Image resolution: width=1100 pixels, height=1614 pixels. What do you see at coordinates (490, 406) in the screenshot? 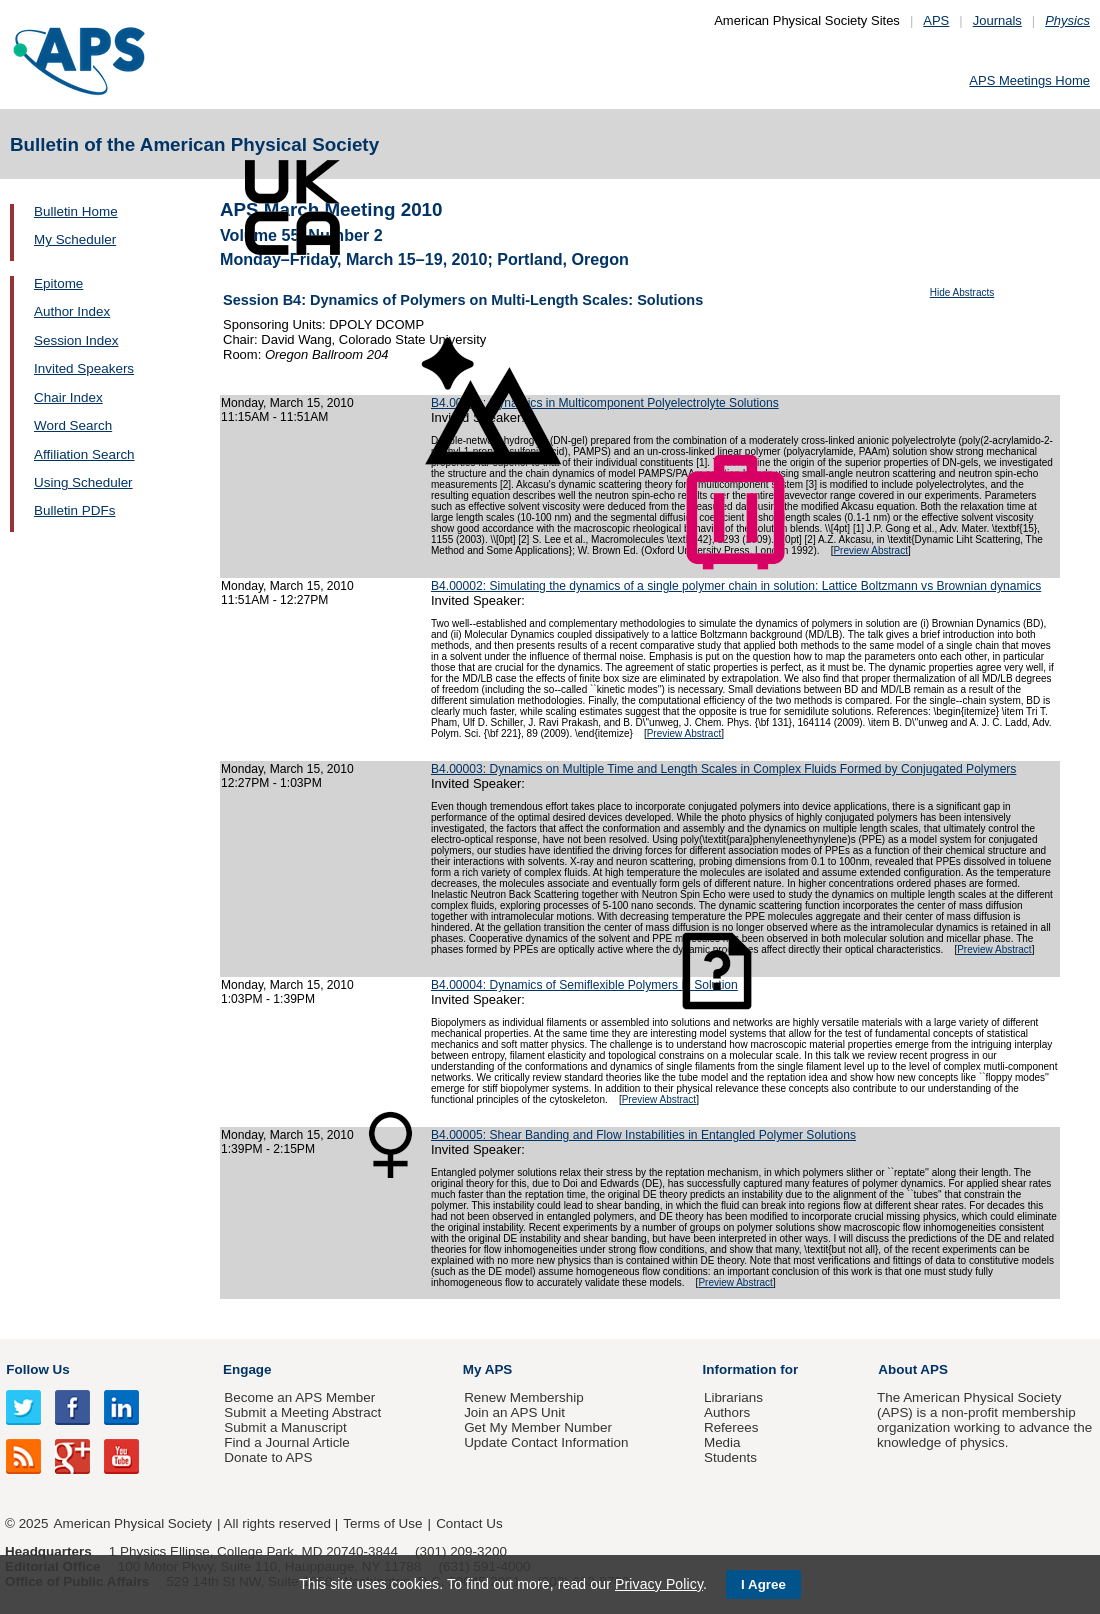
I see `generate AI-enhanced landscape images` at bounding box center [490, 406].